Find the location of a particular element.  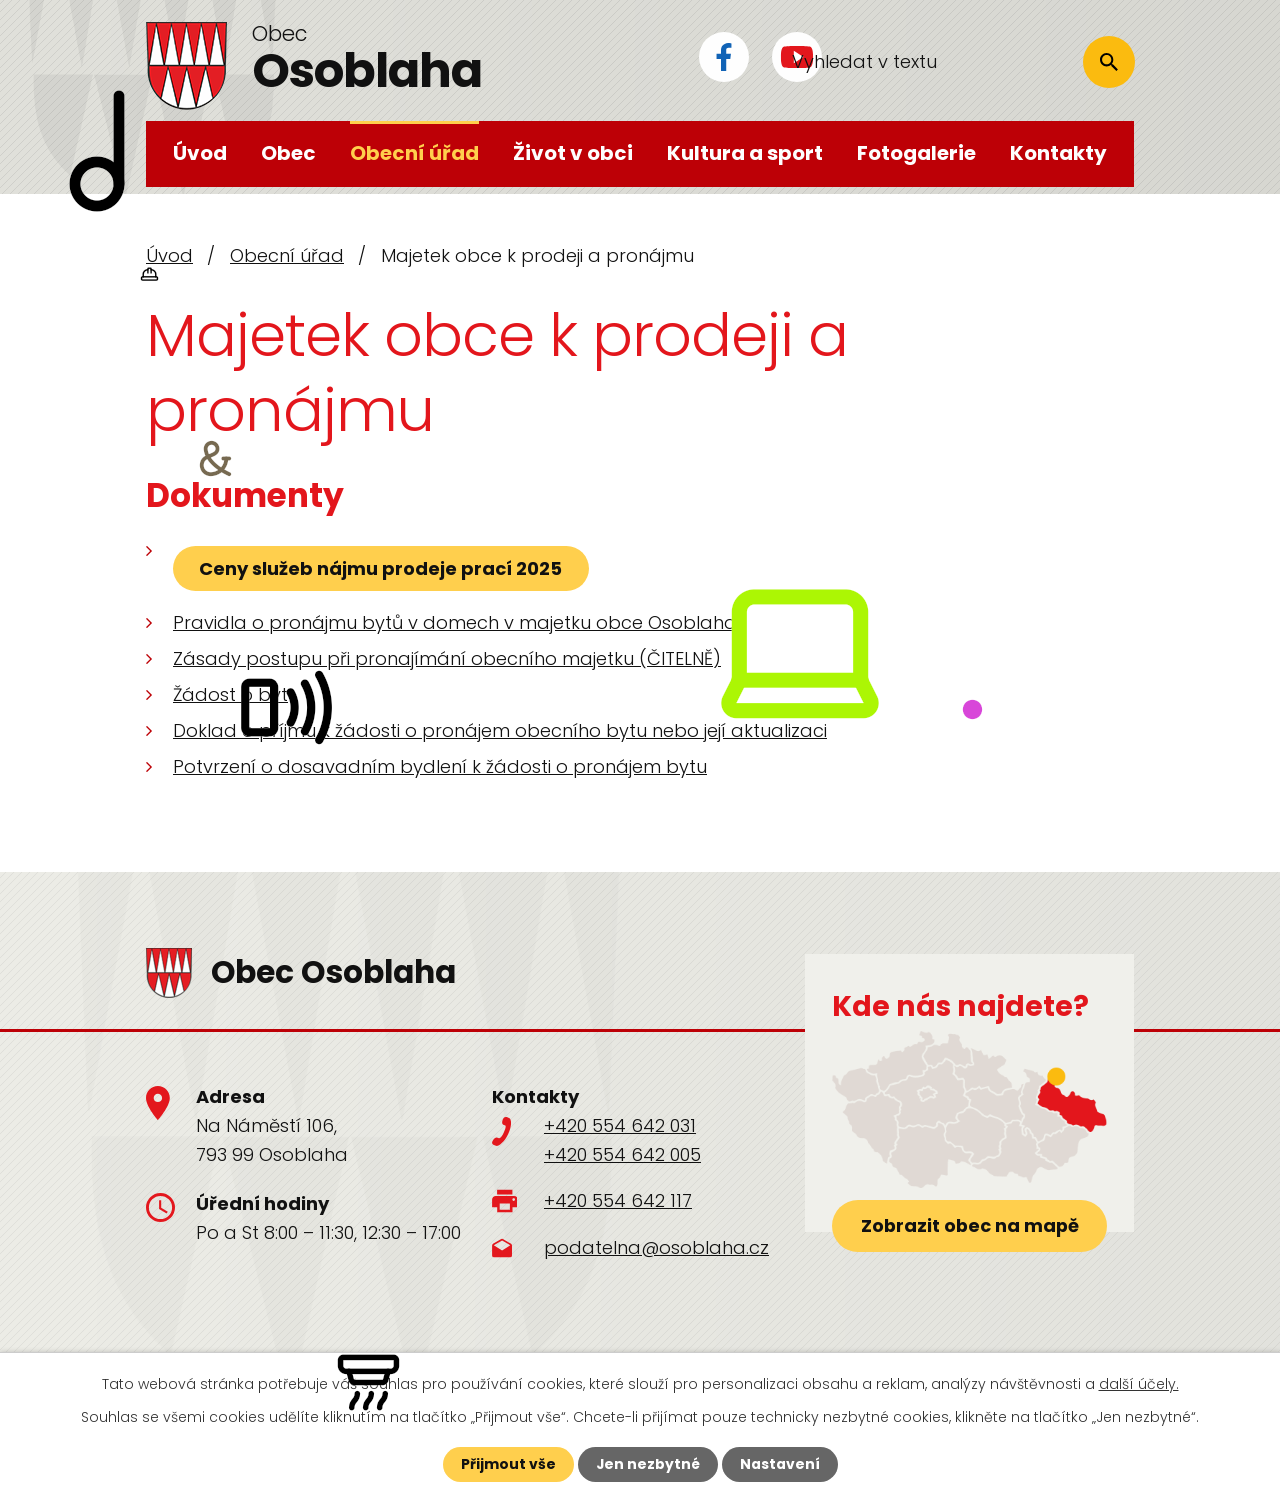

insert an ampersand symbol or special character is located at coordinates (215, 458).